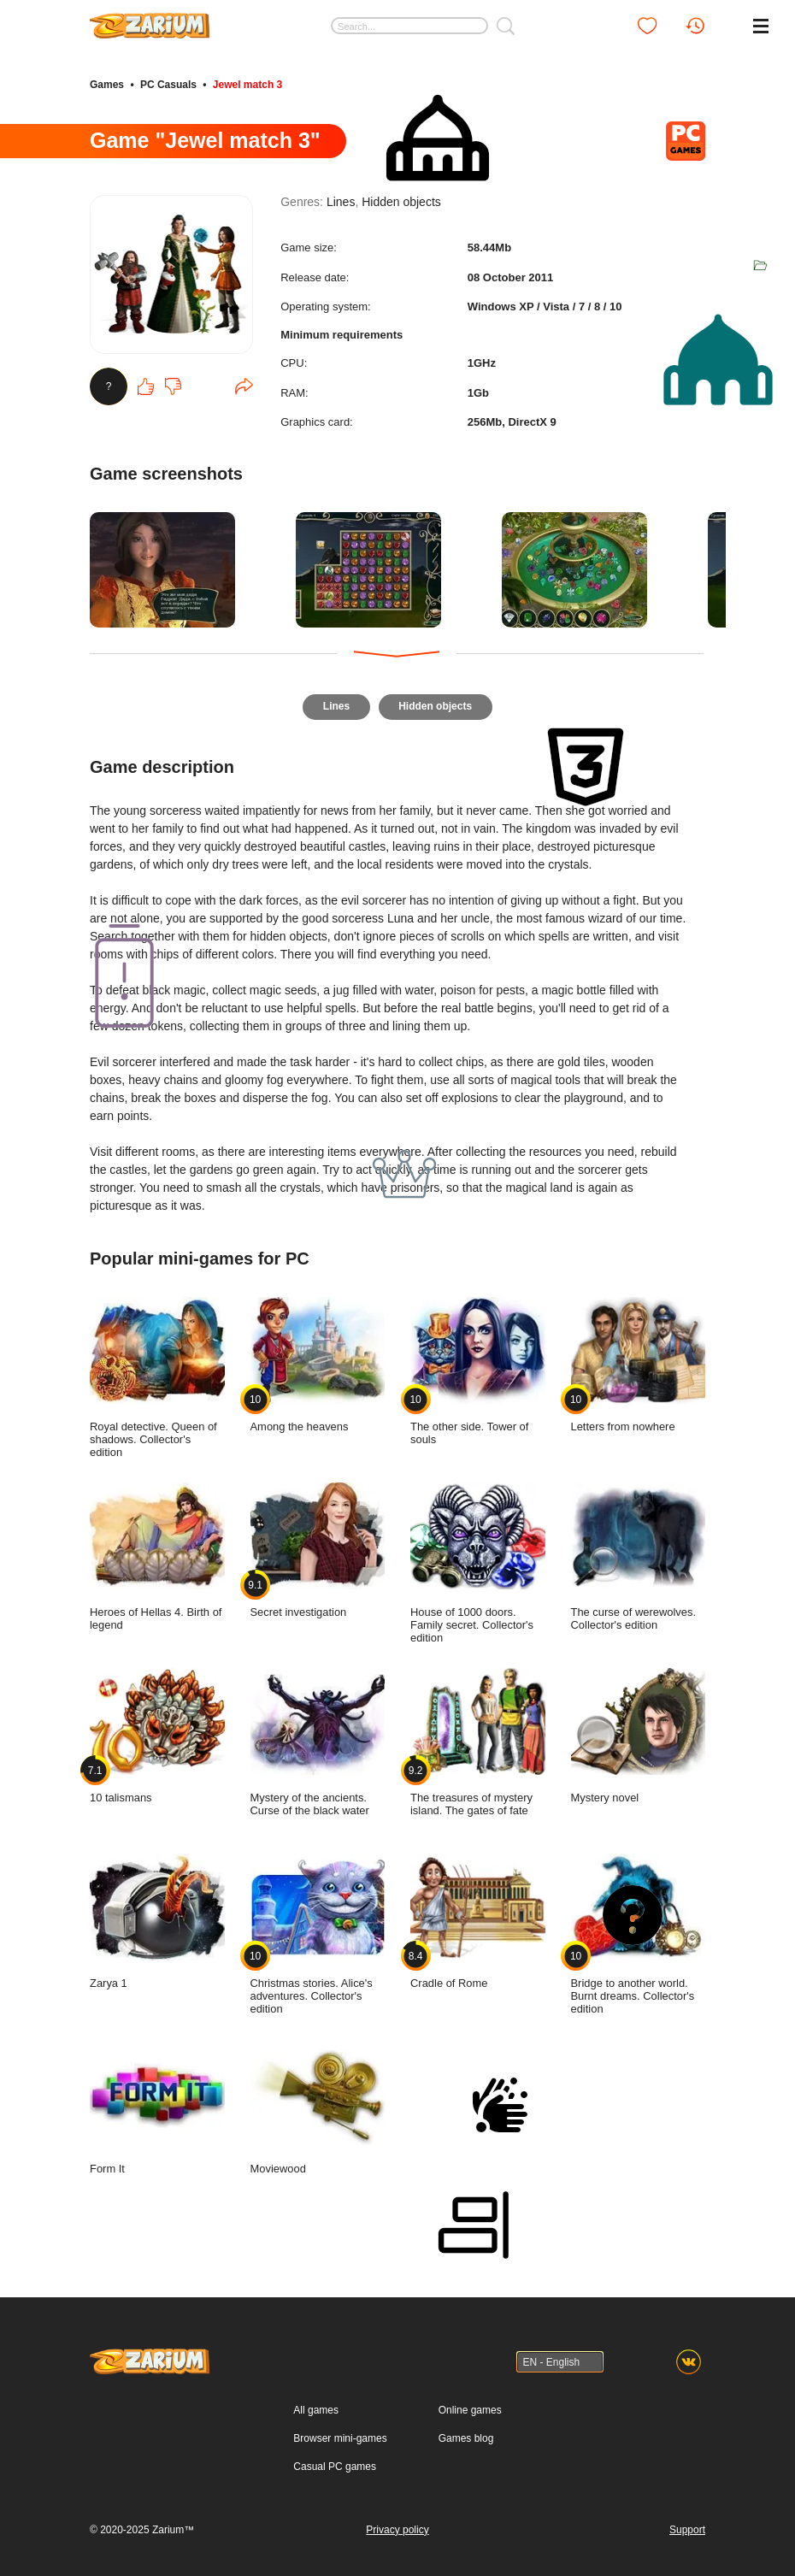 The height and width of the screenshot is (2576, 795). I want to click on indicates premium or VIP membership status, so click(404, 1177).